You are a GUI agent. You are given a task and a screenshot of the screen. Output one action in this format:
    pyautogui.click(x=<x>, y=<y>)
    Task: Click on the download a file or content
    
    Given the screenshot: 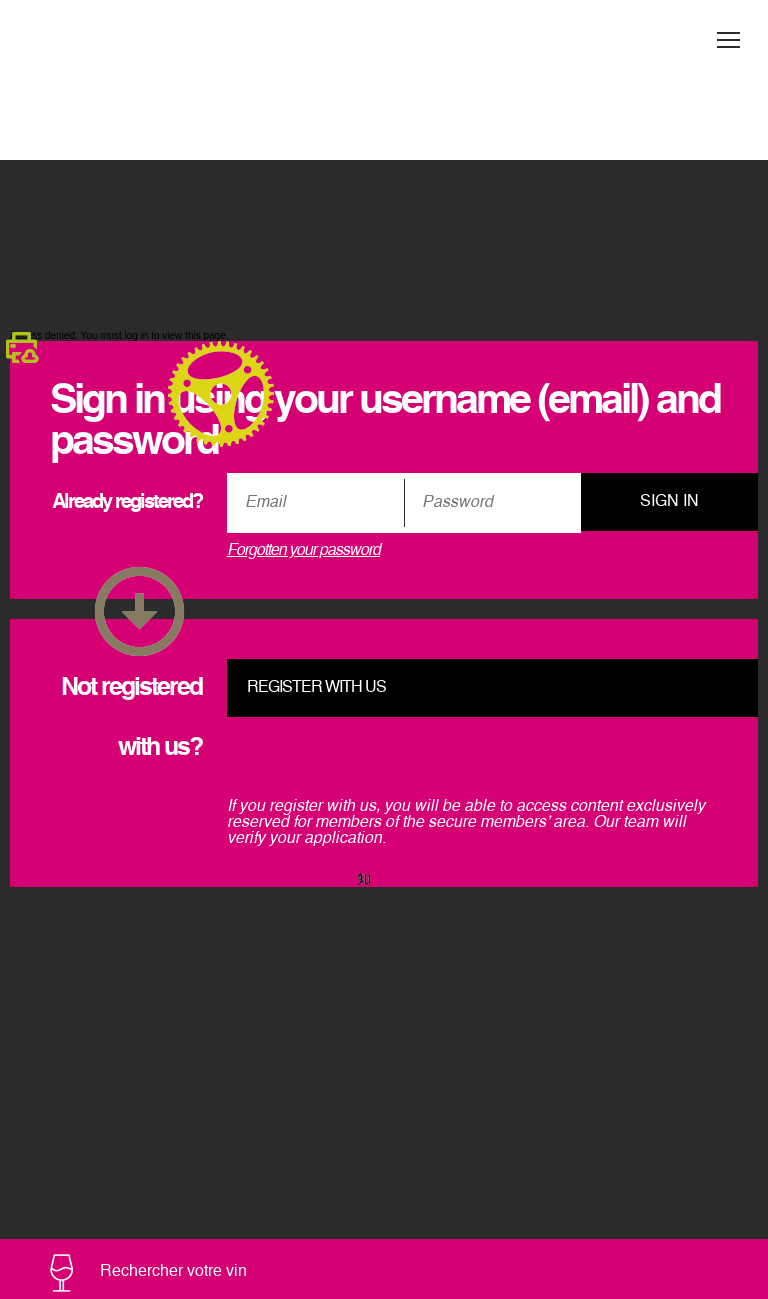 What is the action you would take?
    pyautogui.click(x=139, y=611)
    